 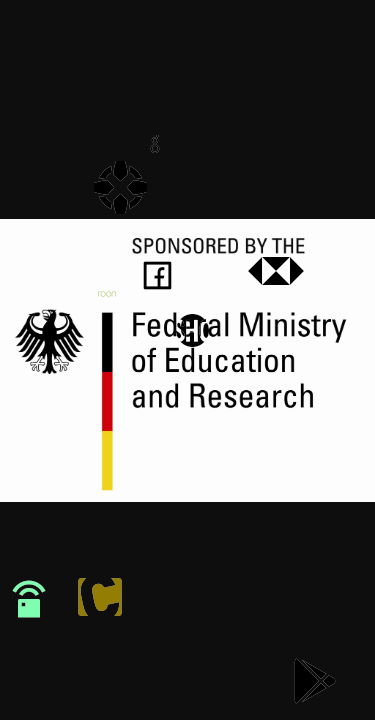 What do you see at coordinates (120, 187) in the screenshot?
I see `visit the IGN gaming news and reviews website` at bounding box center [120, 187].